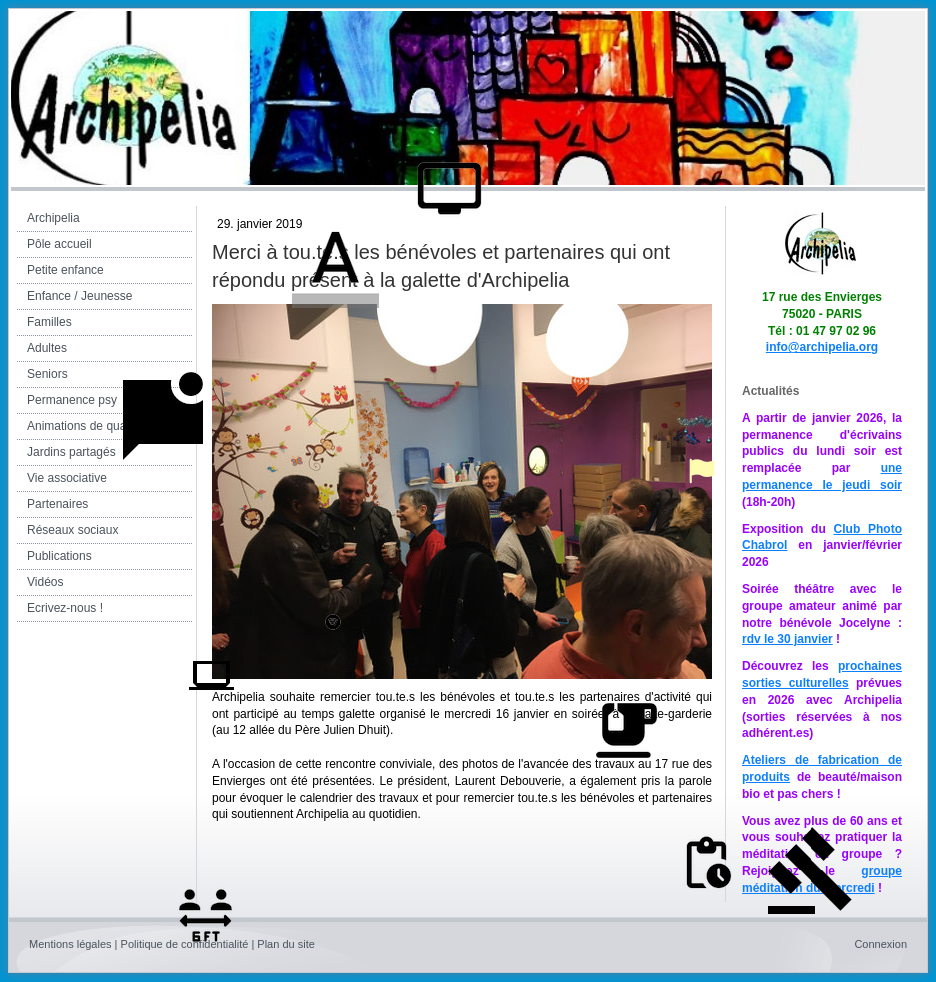  Describe the element at coordinates (626, 730) in the screenshot. I see `access food and beverage emoji category` at that location.